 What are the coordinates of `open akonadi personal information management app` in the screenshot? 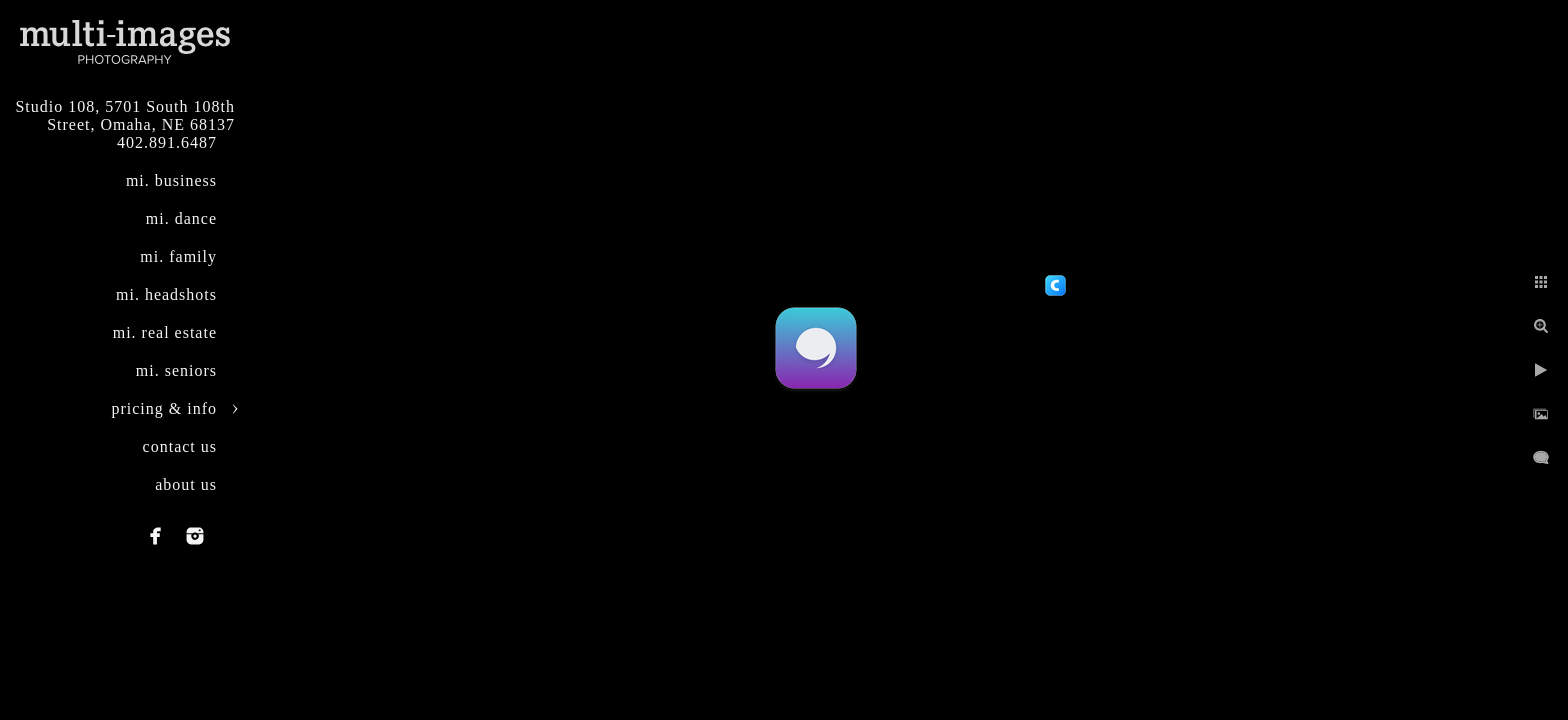 It's located at (816, 348).